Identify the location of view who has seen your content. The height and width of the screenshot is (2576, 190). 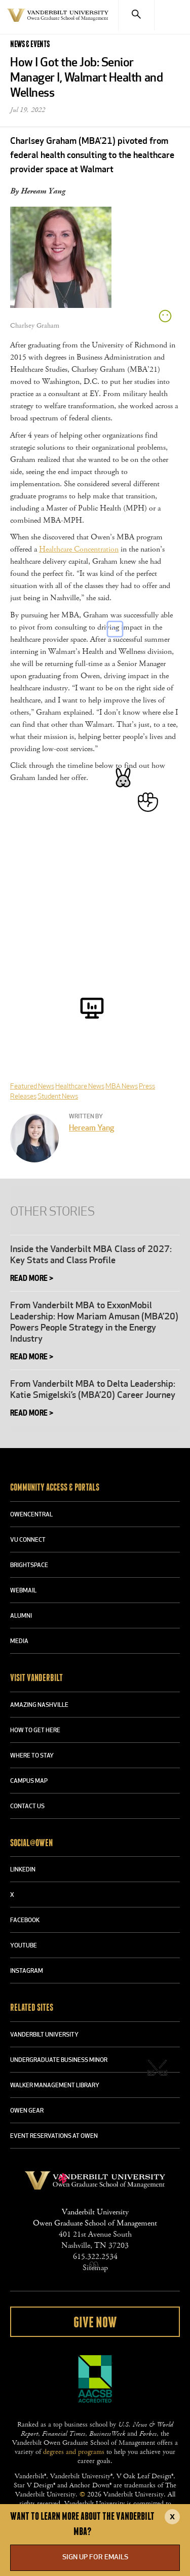
(94, 2266).